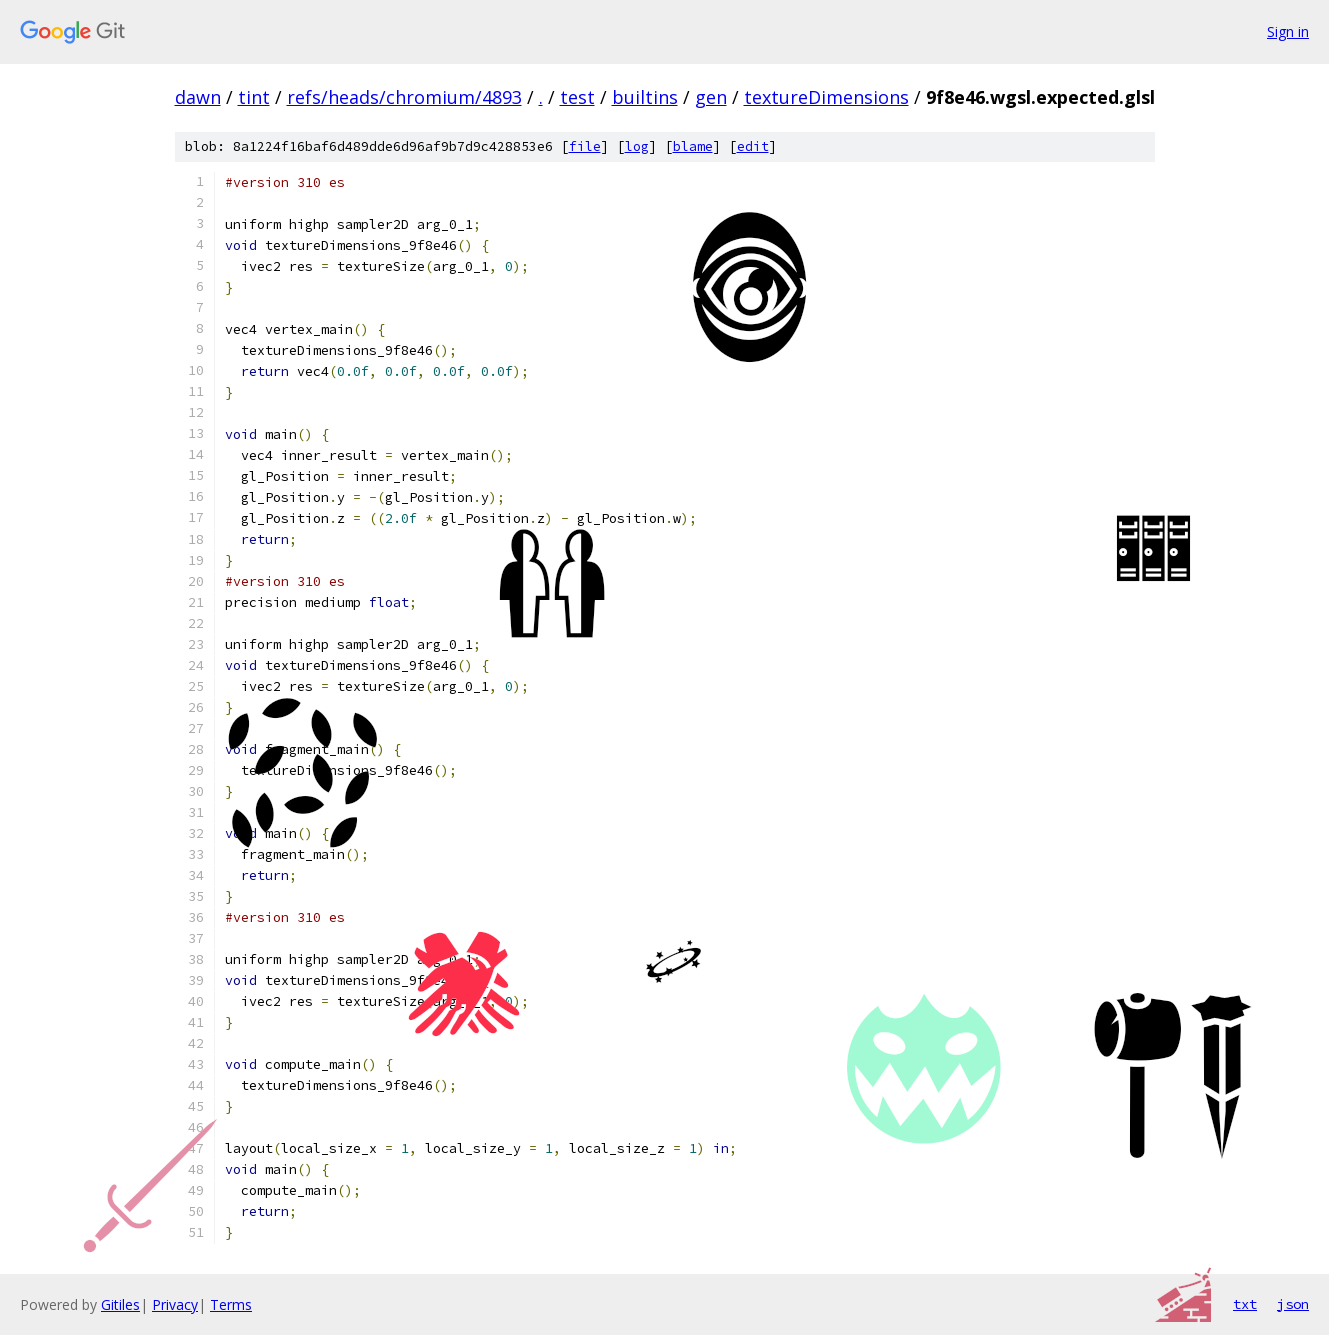  What do you see at coordinates (1183, 1294) in the screenshot?
I see `level up or progression indicator` at bounding box center [1183, 1294].